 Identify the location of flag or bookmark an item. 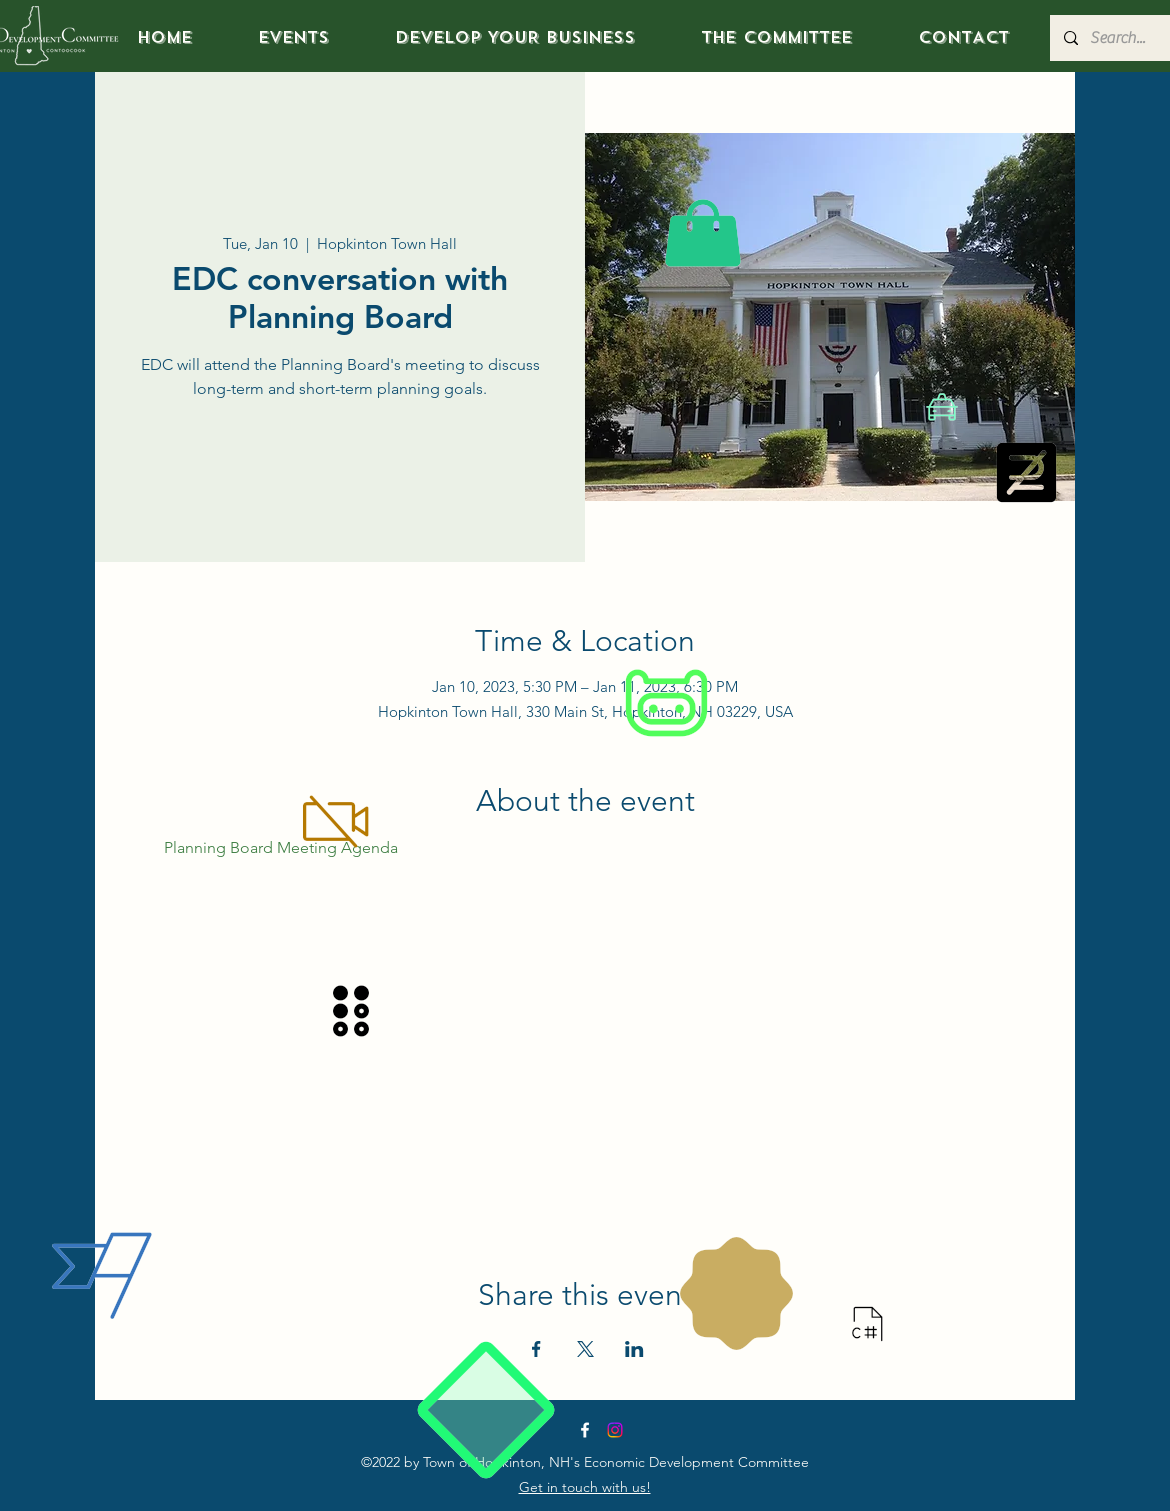
(101, 1272).